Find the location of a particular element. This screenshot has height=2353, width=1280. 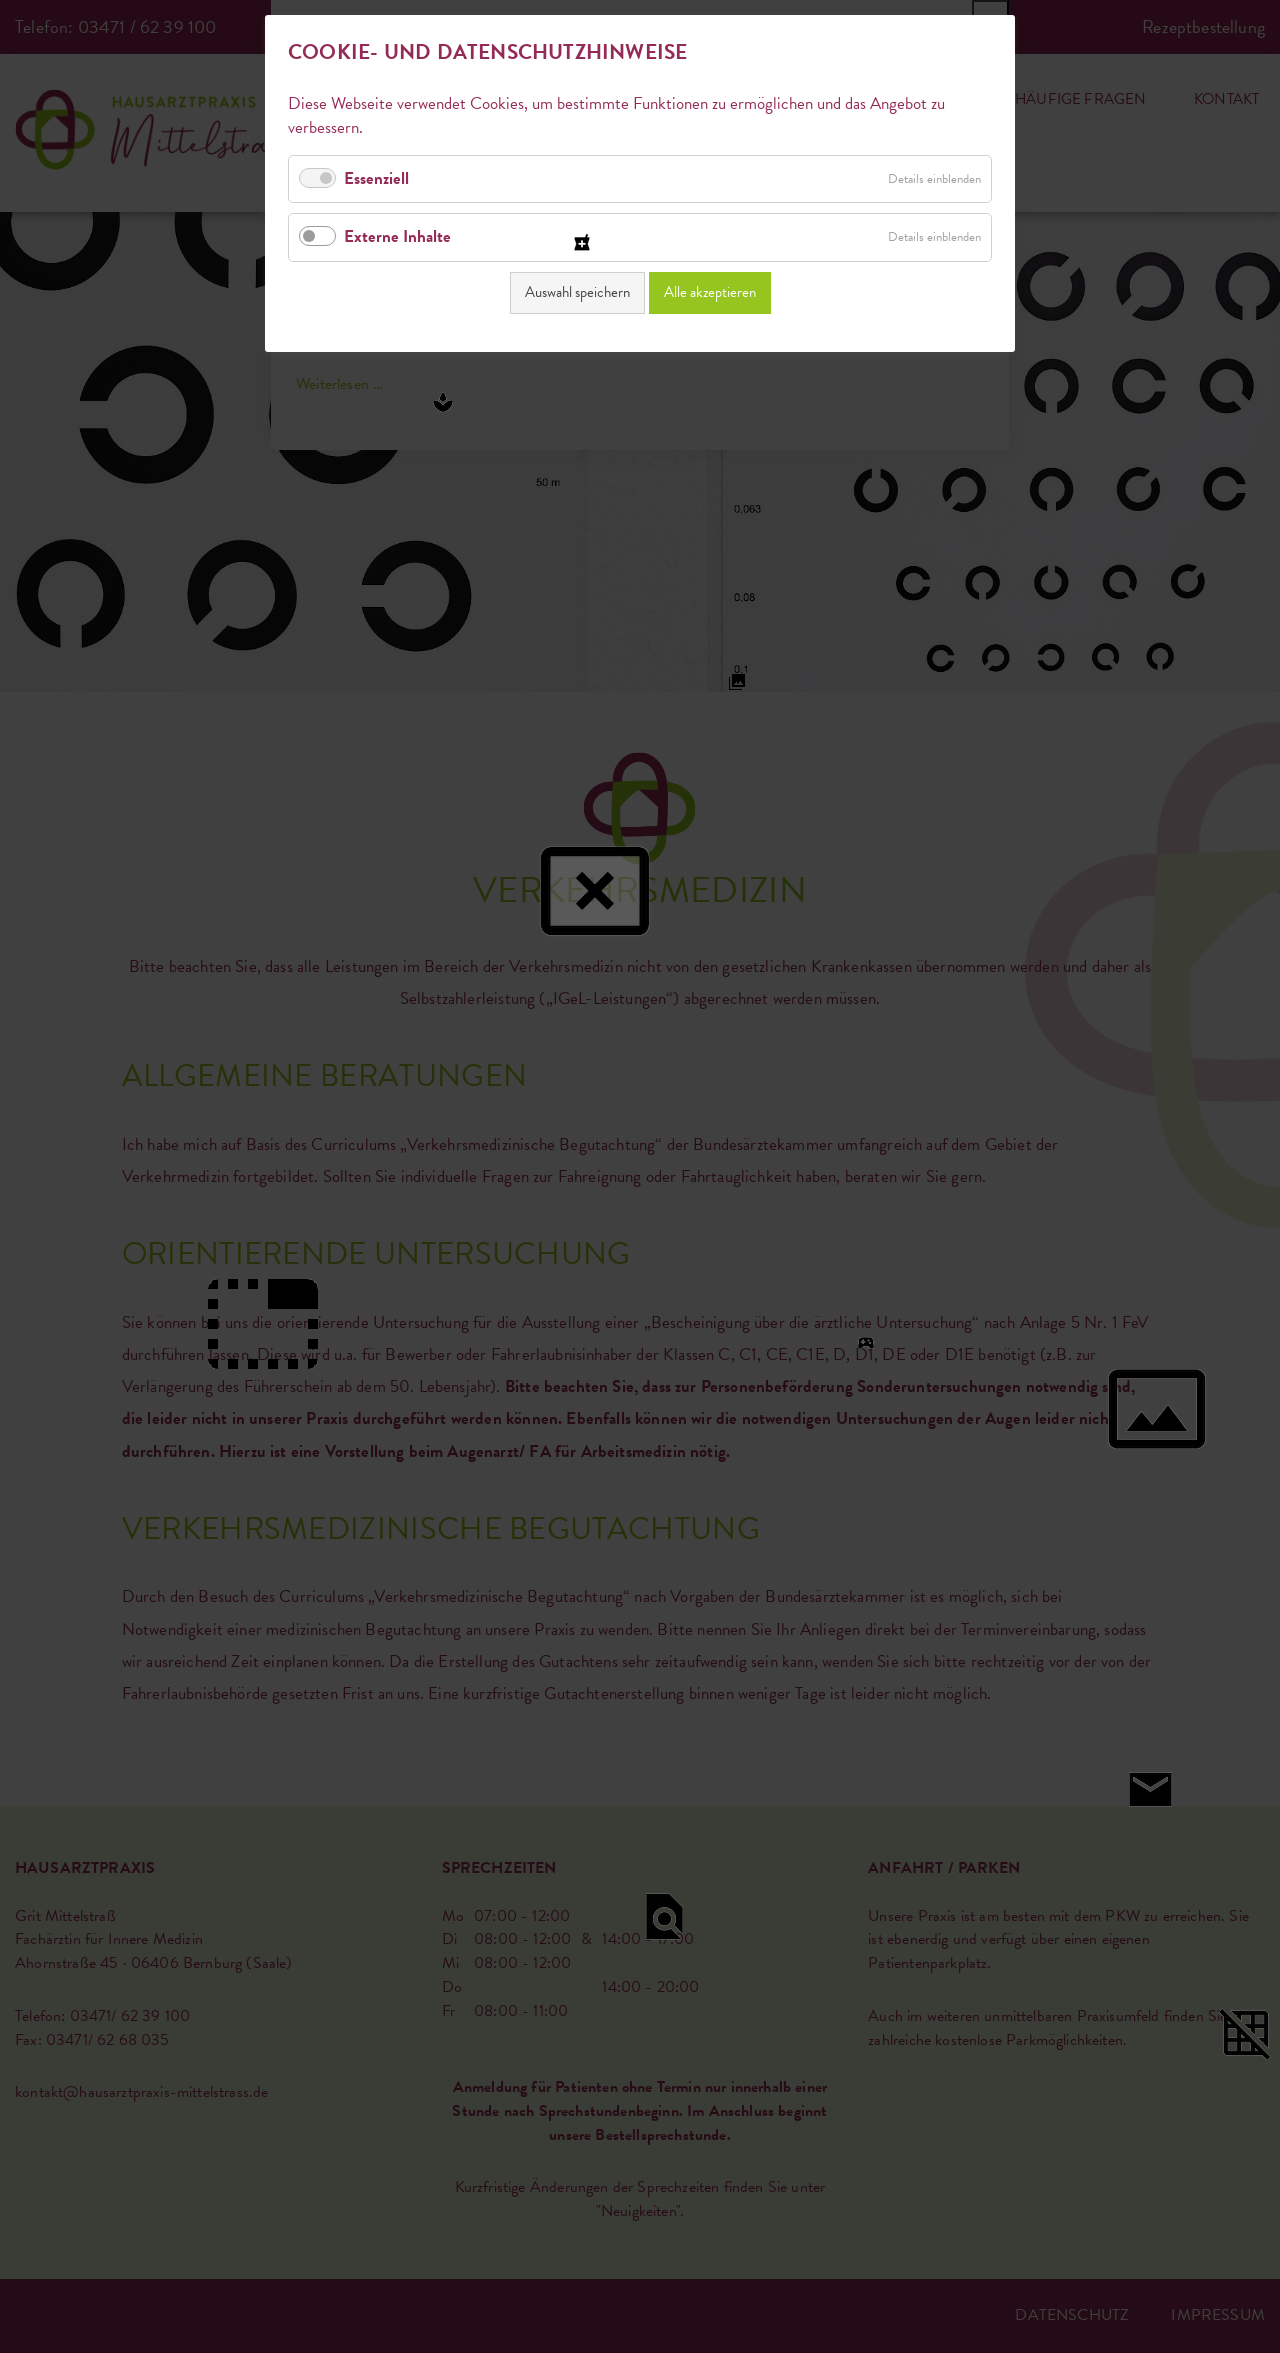

access gaming or esports features is located at coordinates (866, 1343).